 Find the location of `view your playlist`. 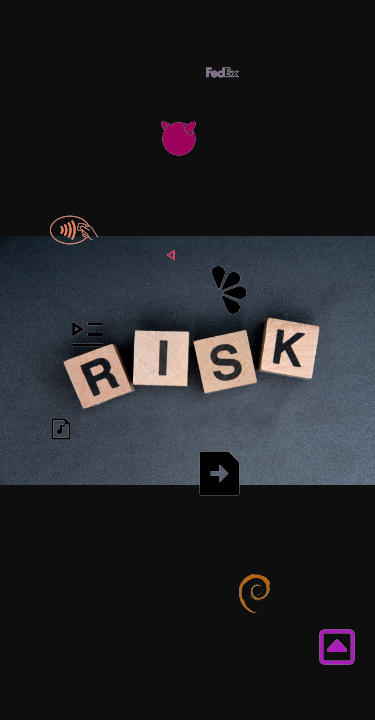

view your playlist is located at coordinates (87, 334).